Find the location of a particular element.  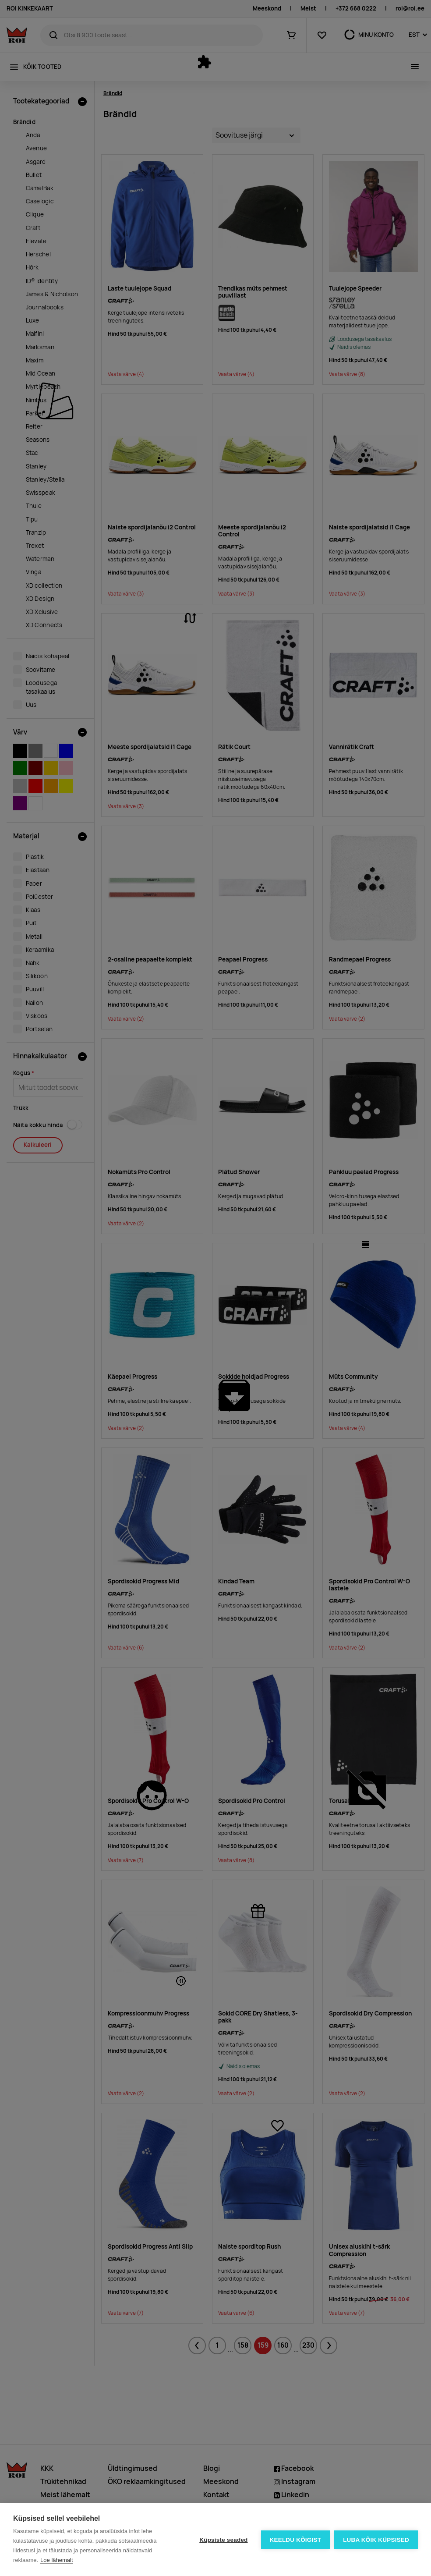

photography not allowed in this area is located at coordinates (367, 1788).